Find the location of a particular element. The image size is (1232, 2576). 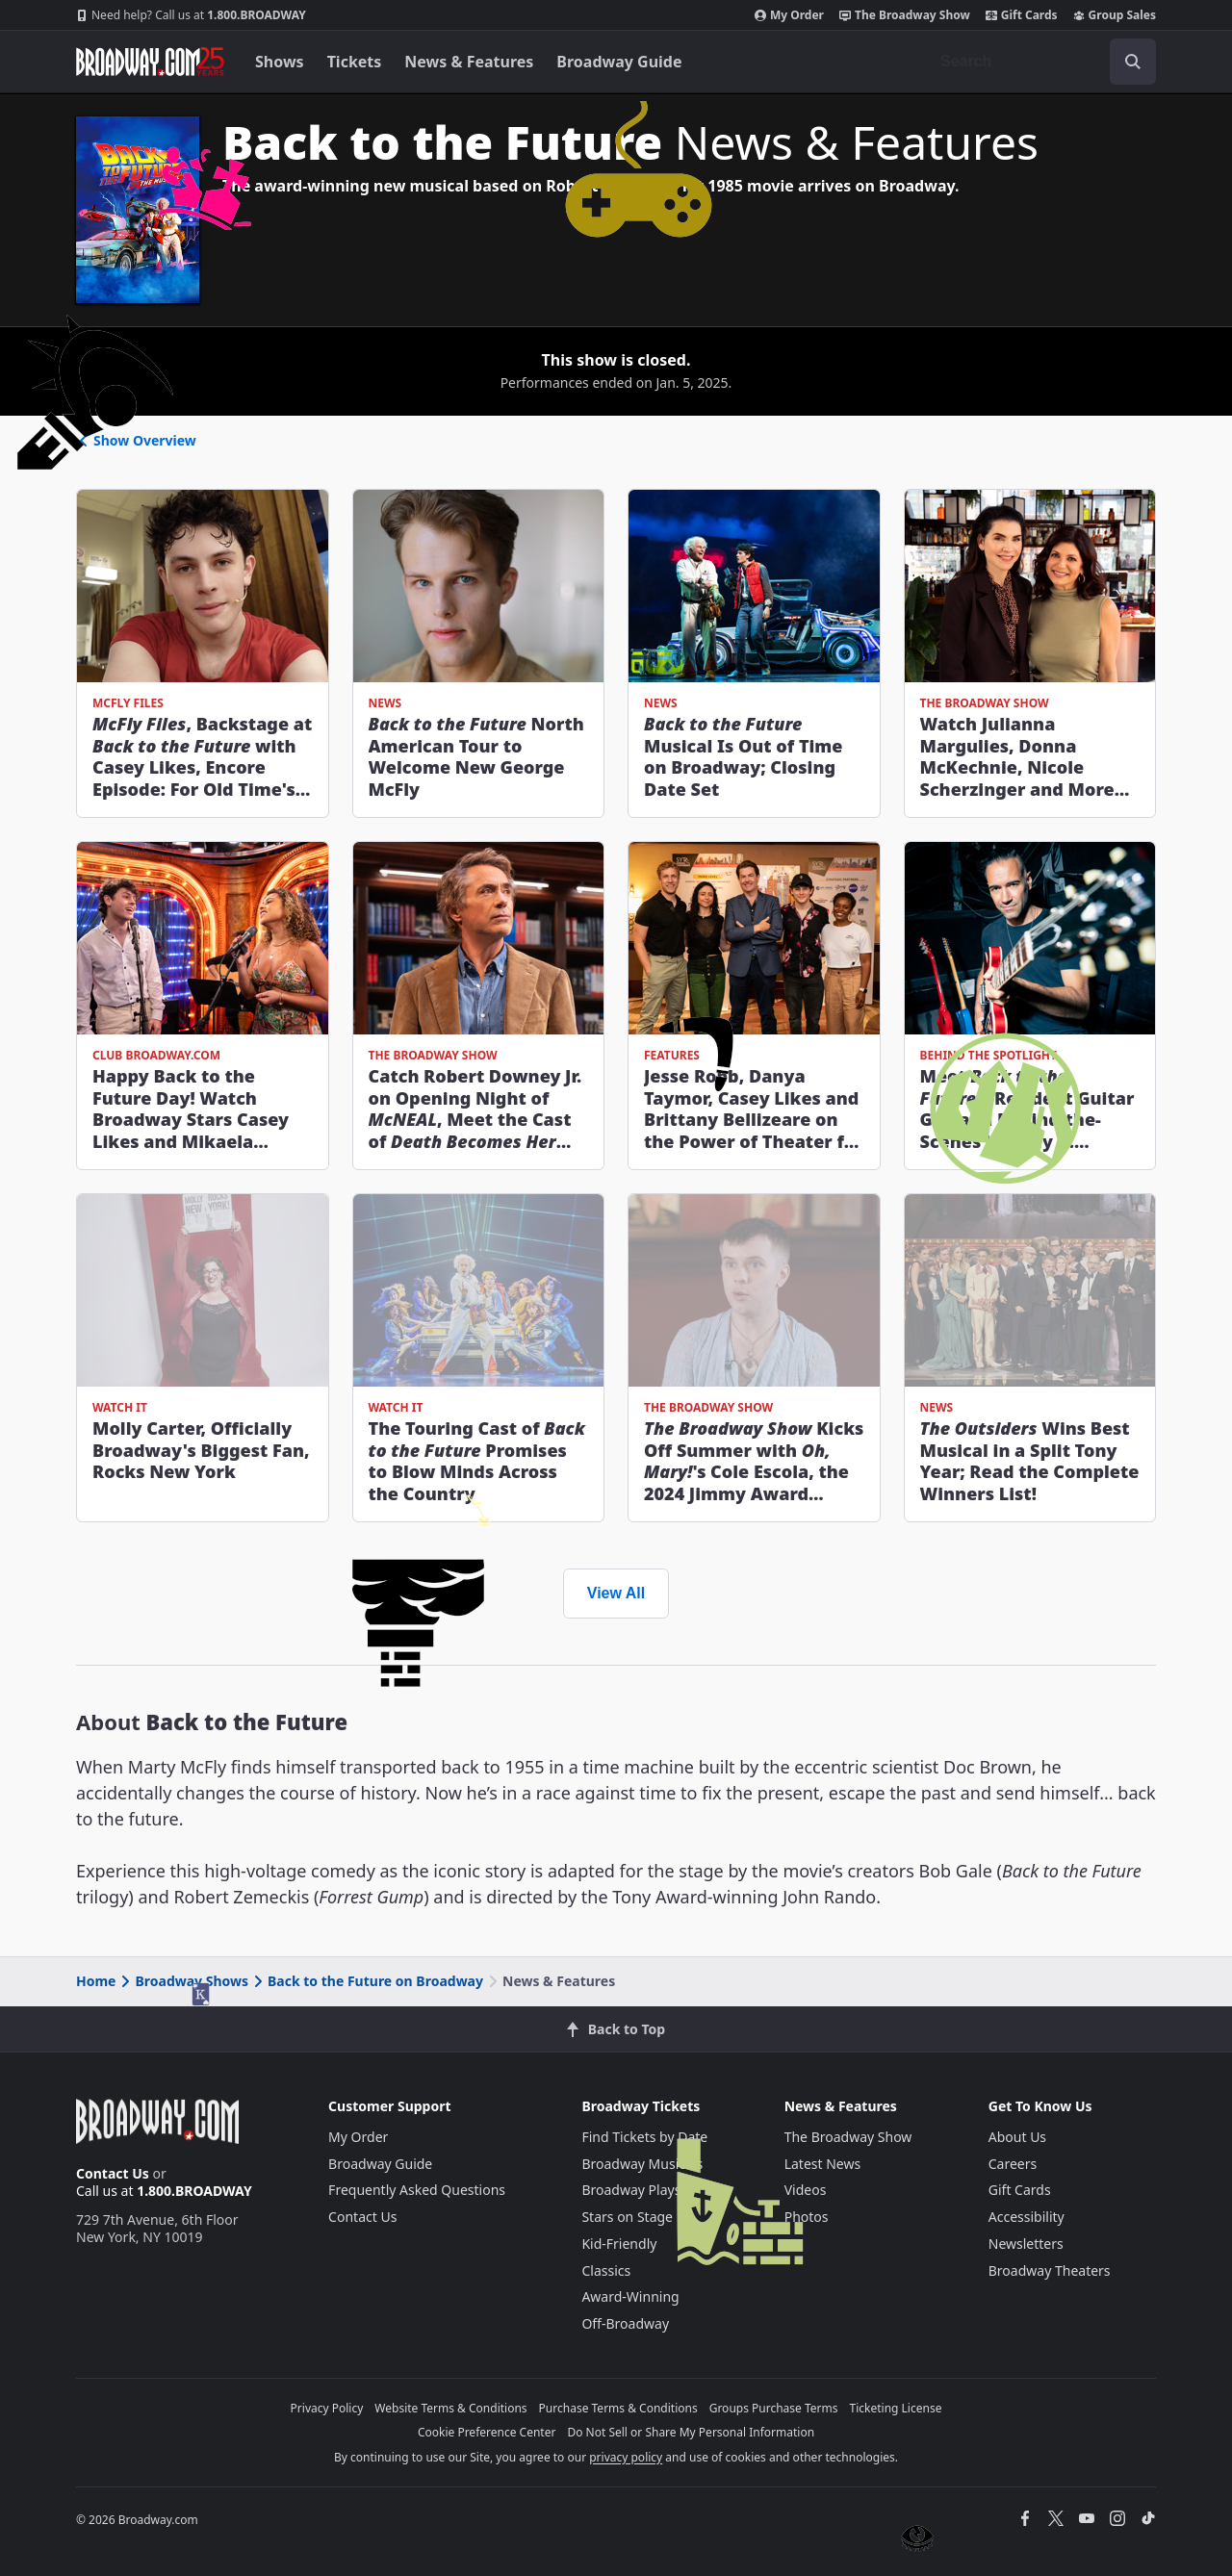

equip a magic staff or wand is located at coordinates (95, 392).